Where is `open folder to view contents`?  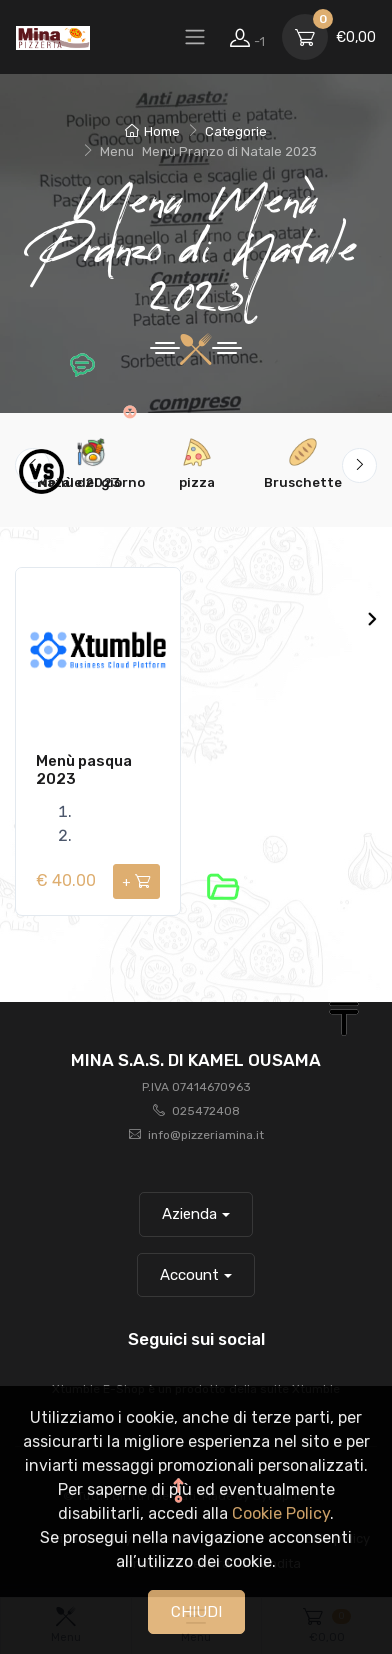
open folder to view contents is located at coordinates (222, 887).